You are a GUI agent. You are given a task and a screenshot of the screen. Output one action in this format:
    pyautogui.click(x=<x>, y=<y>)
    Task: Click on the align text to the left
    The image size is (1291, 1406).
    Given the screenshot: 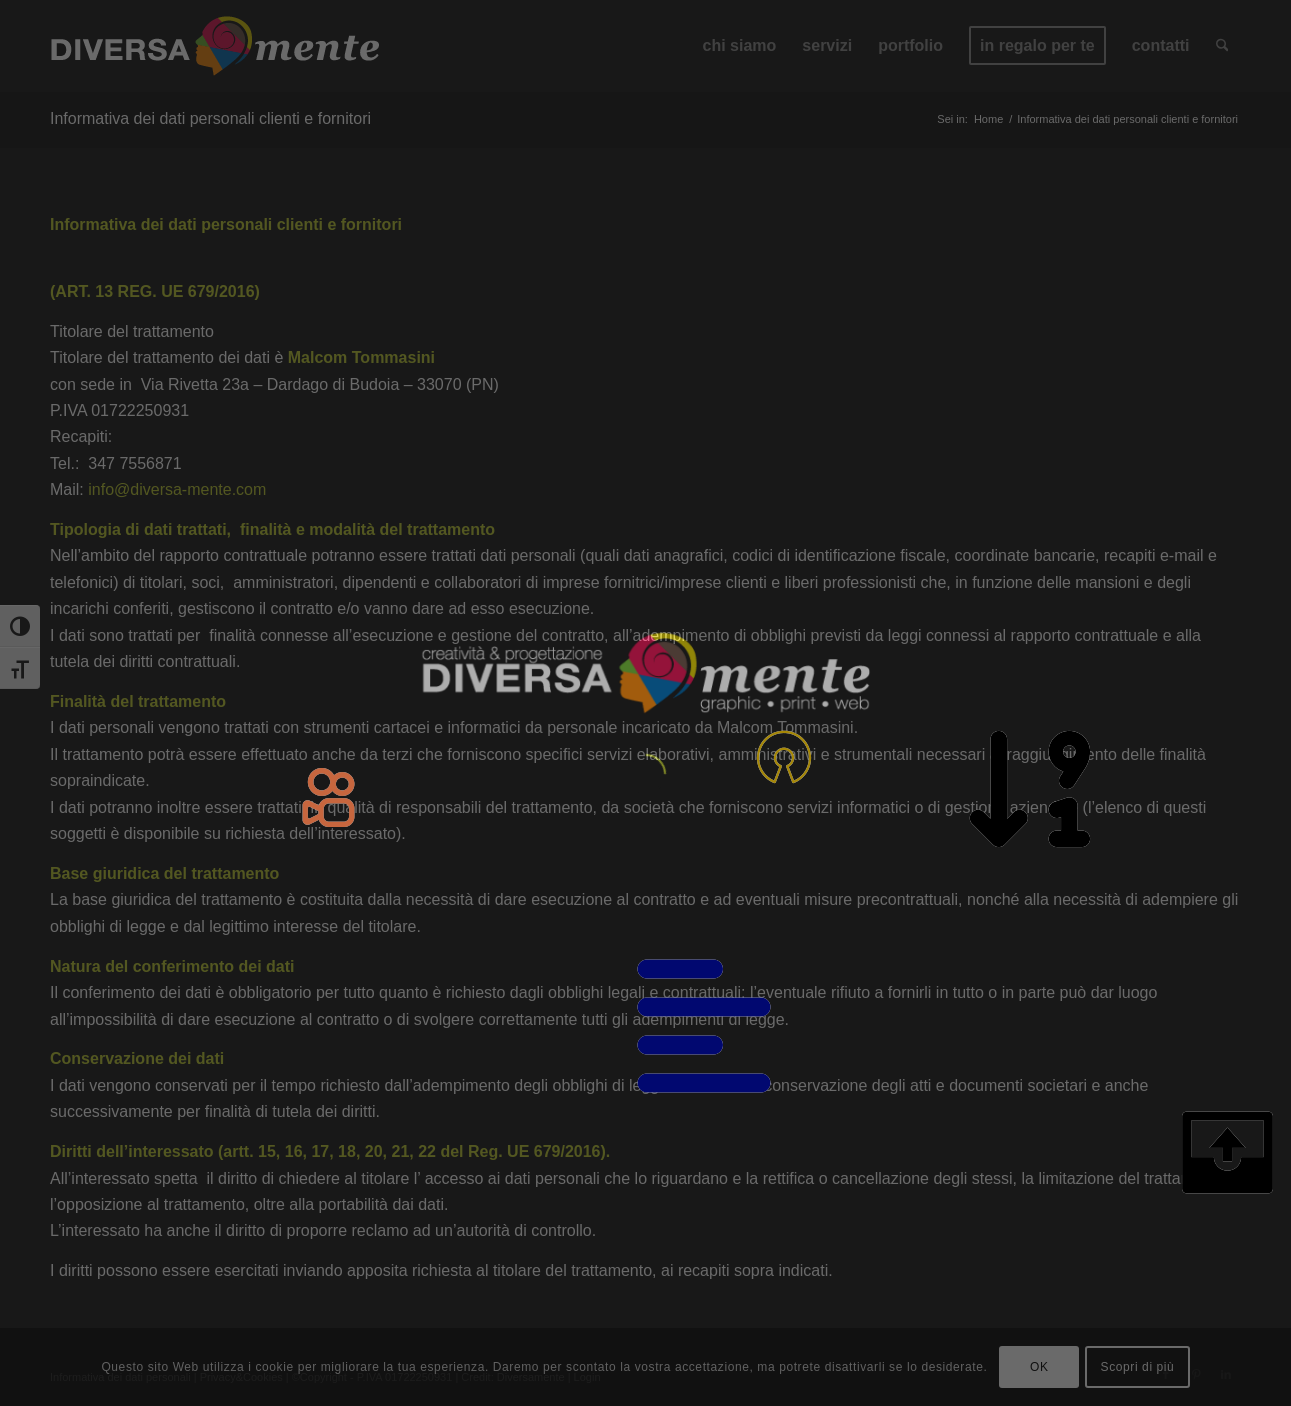 What is the action you would take?
    pyautogui.click(x=704, y=1026)
    